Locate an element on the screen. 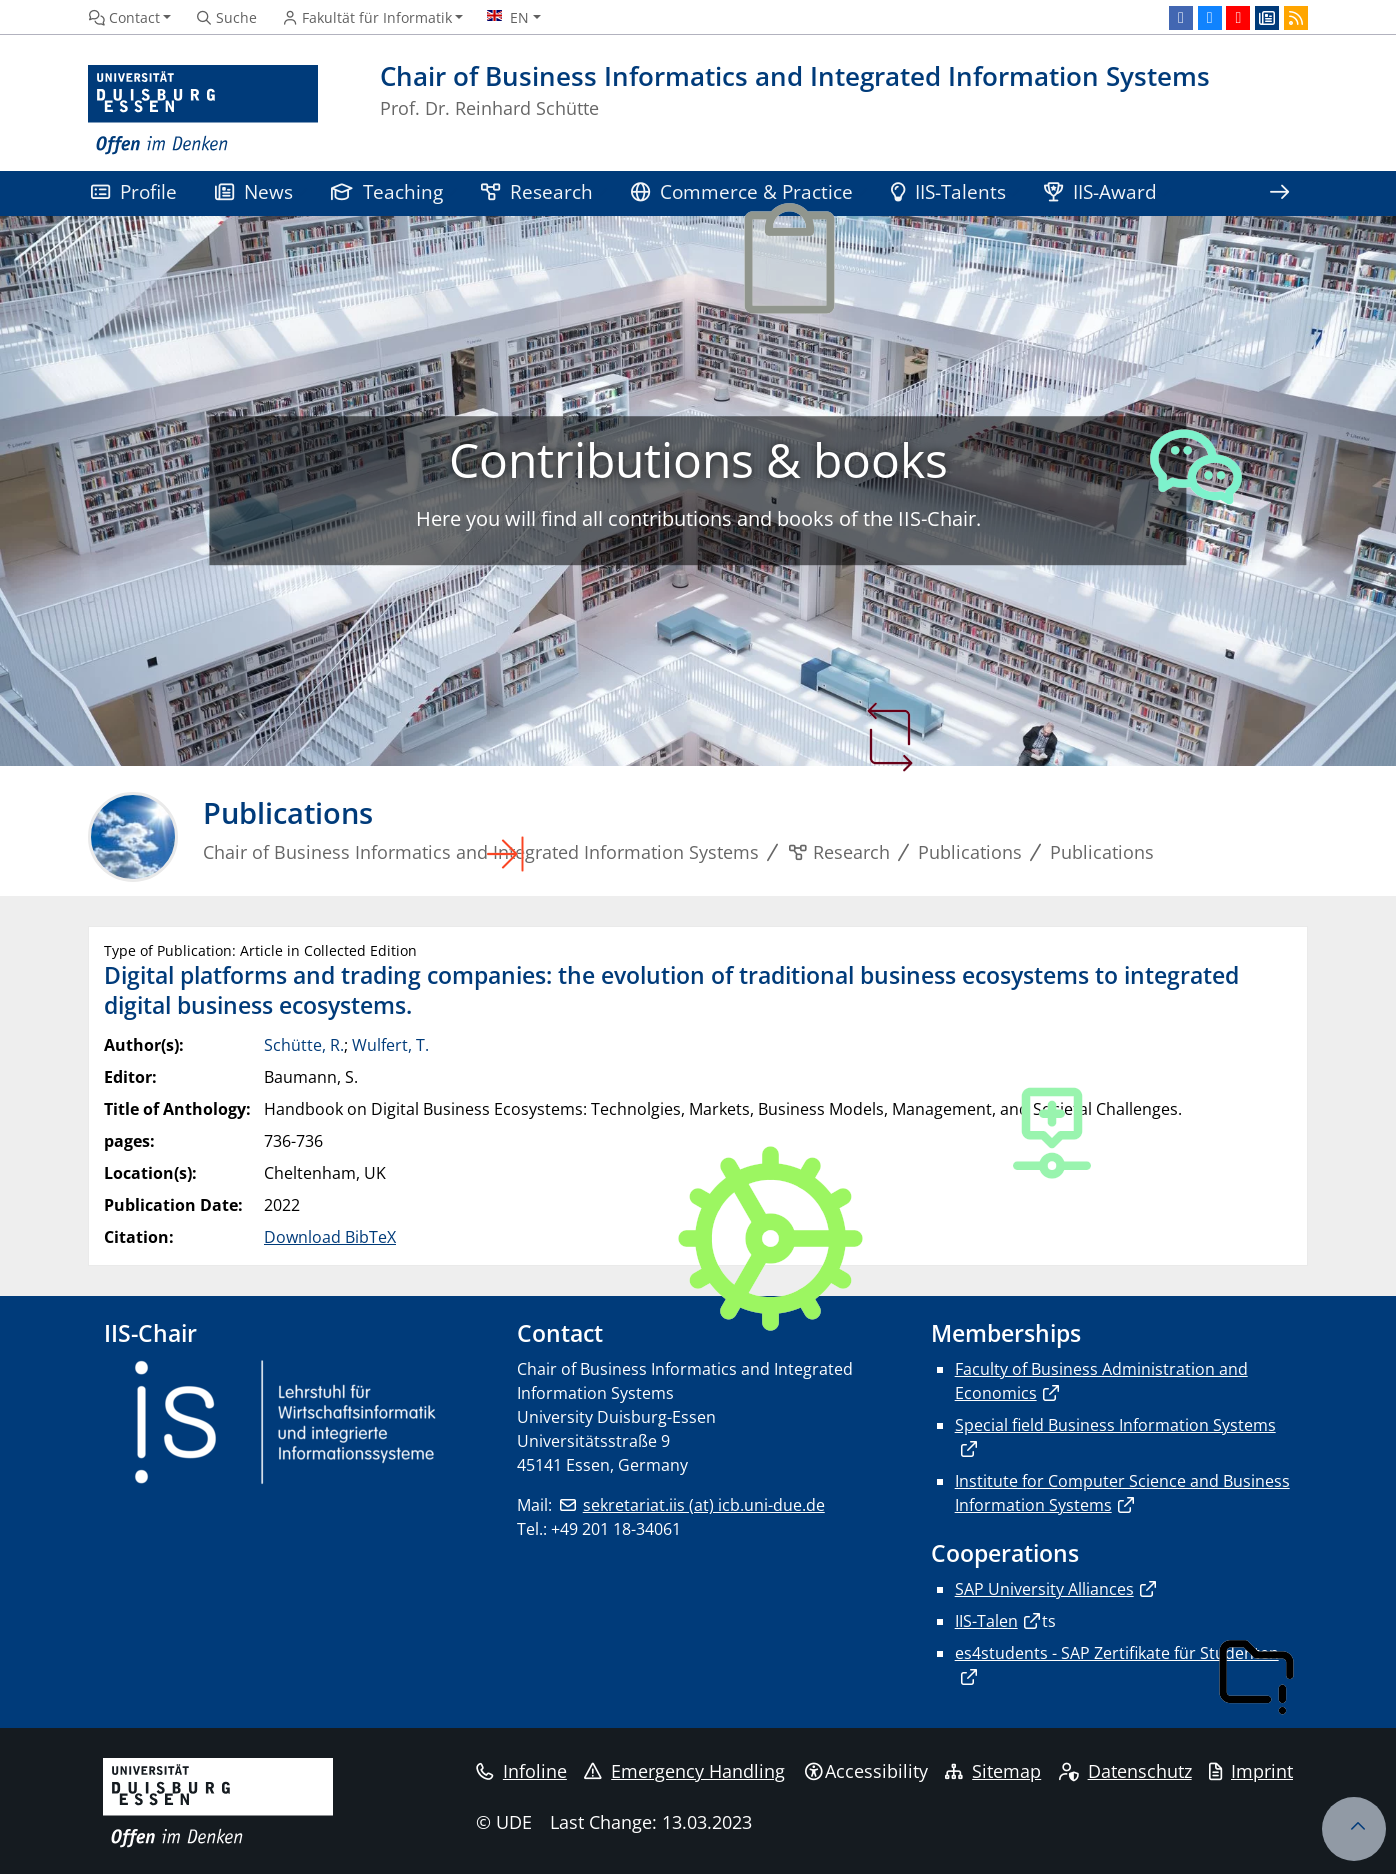 The image size is (1396, 1874). folder contains items requiring attention is located at coordinates (1256, 1673).